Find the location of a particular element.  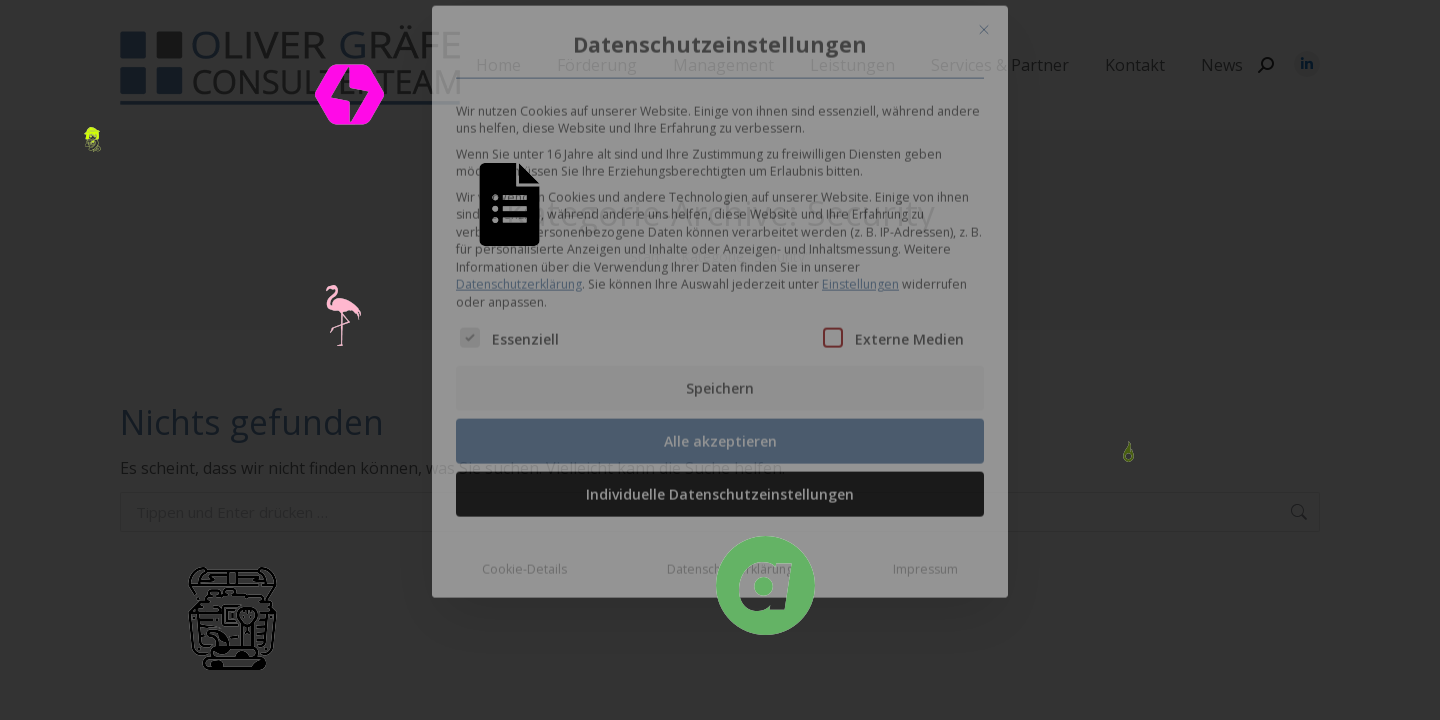

sparkpost email delivery service logo is located at coordinates (1128, 451).